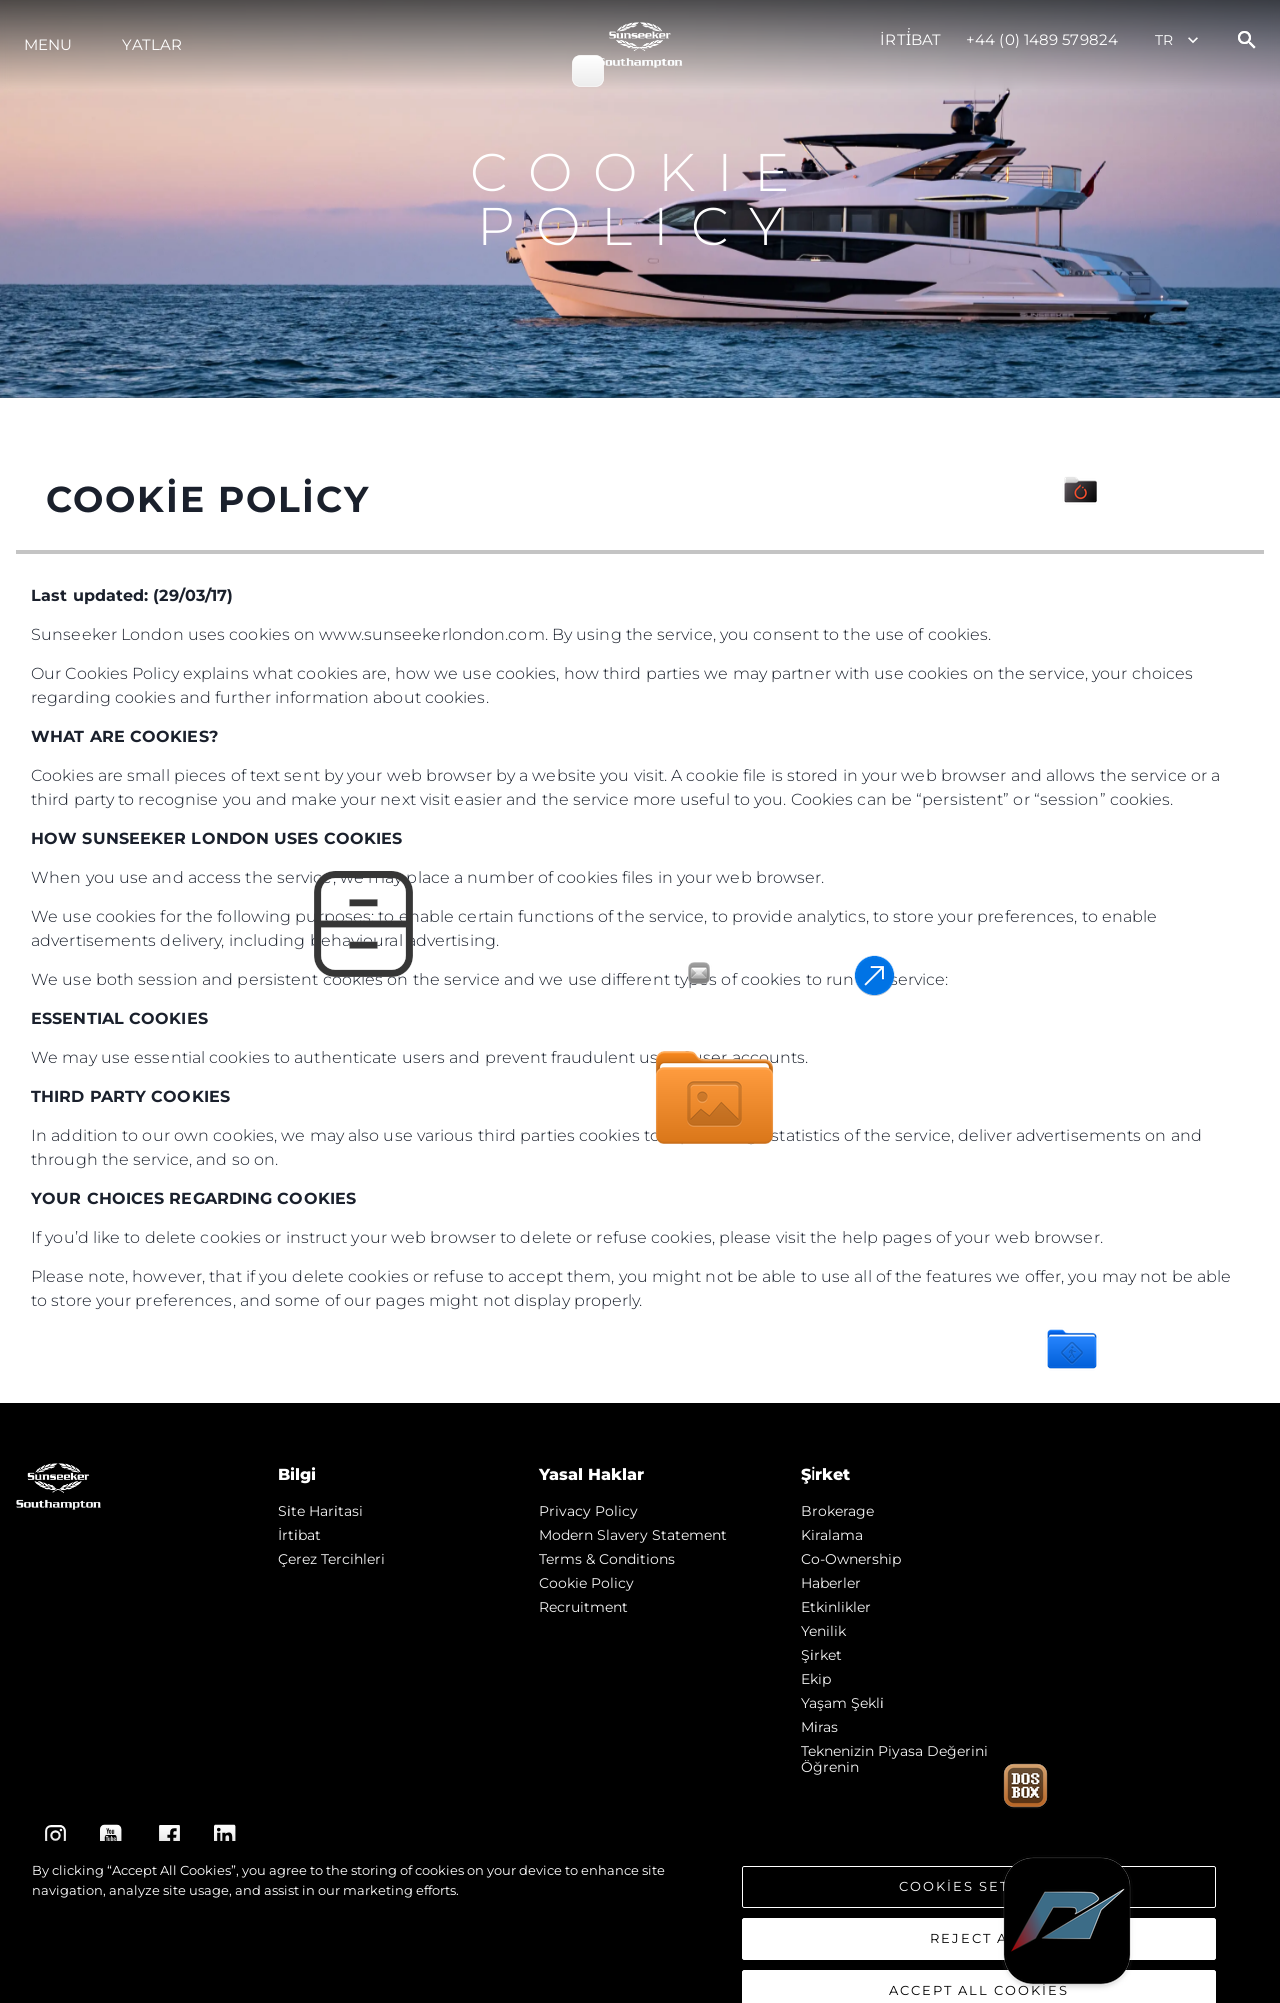 This screenshot has width=1280, height=2003. Describe the element at coordinates (1067, 1921) in the screenshot. I see `launch need for speed rivals game` at that location.